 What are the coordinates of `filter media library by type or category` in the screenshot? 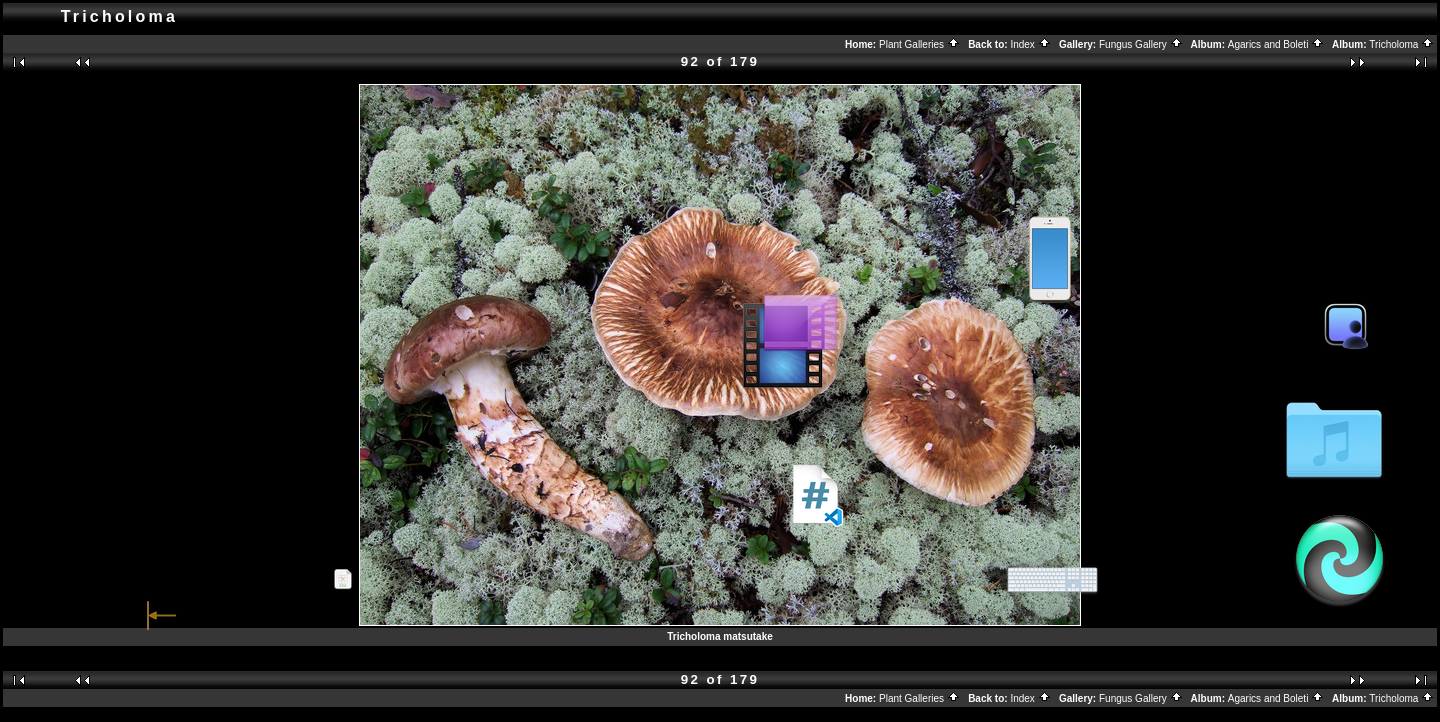 It's located at (790, 341).